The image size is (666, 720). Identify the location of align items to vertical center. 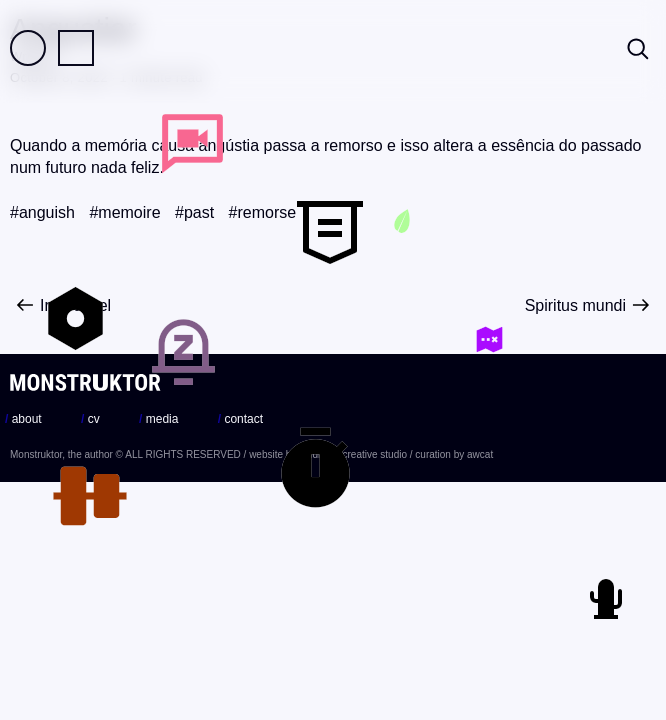
(90, 496).